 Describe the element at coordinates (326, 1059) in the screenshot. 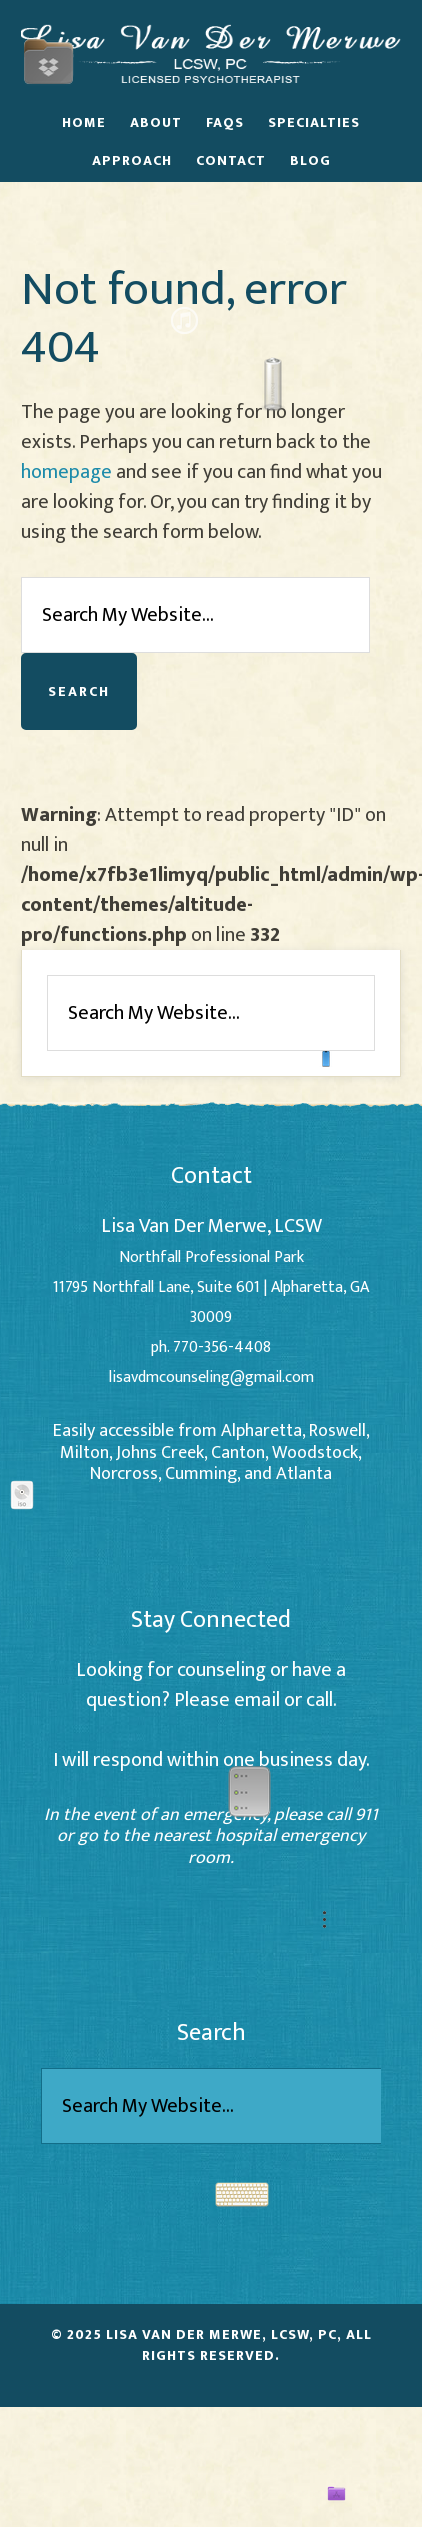

I see `iPhone 15 device icon` at that location.